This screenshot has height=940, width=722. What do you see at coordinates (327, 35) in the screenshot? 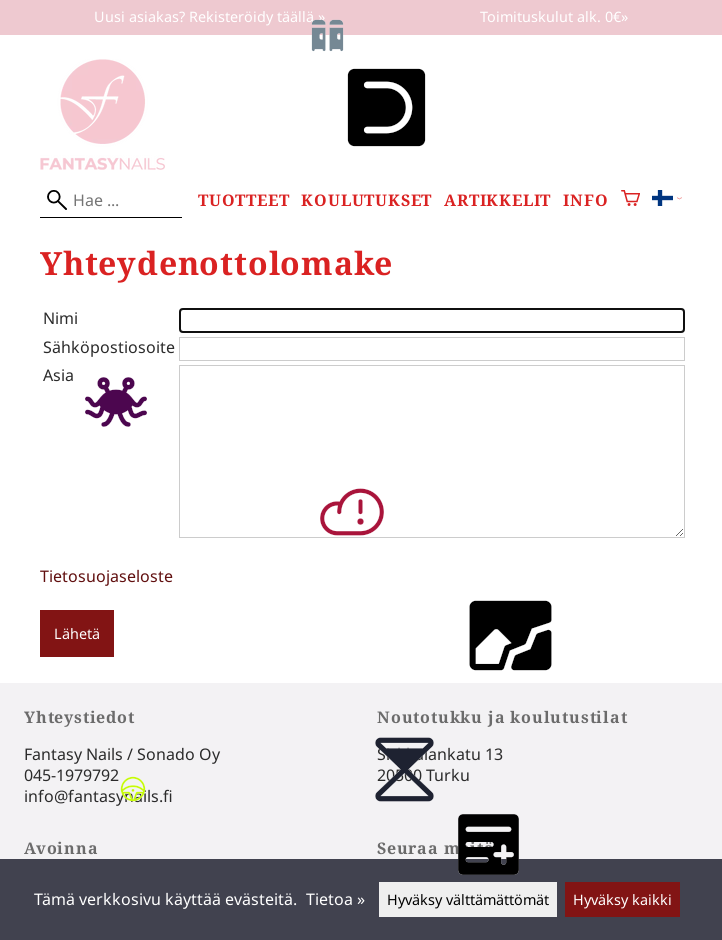
I see `locate nearby portable restrooms` at bounding box center [327, 35].